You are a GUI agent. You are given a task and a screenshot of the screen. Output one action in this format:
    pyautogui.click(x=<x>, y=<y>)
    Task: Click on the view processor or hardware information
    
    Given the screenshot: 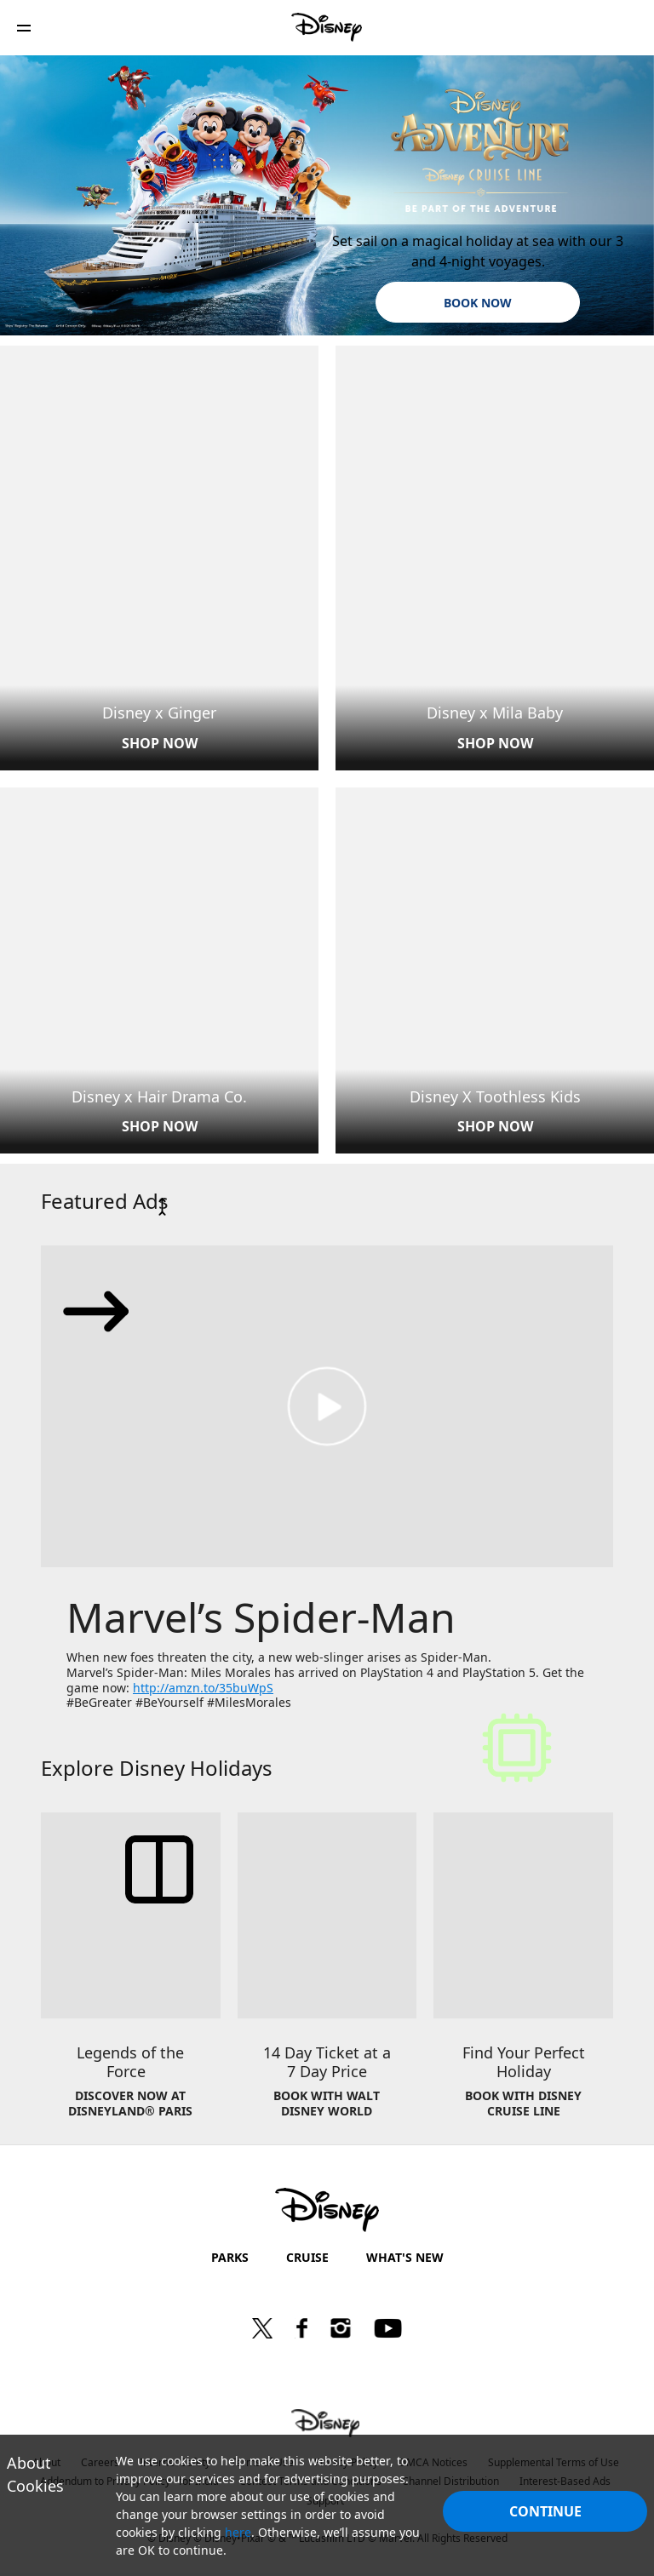 What is the action you would take?
    pyautogui.click(x=517, y=1748)
    